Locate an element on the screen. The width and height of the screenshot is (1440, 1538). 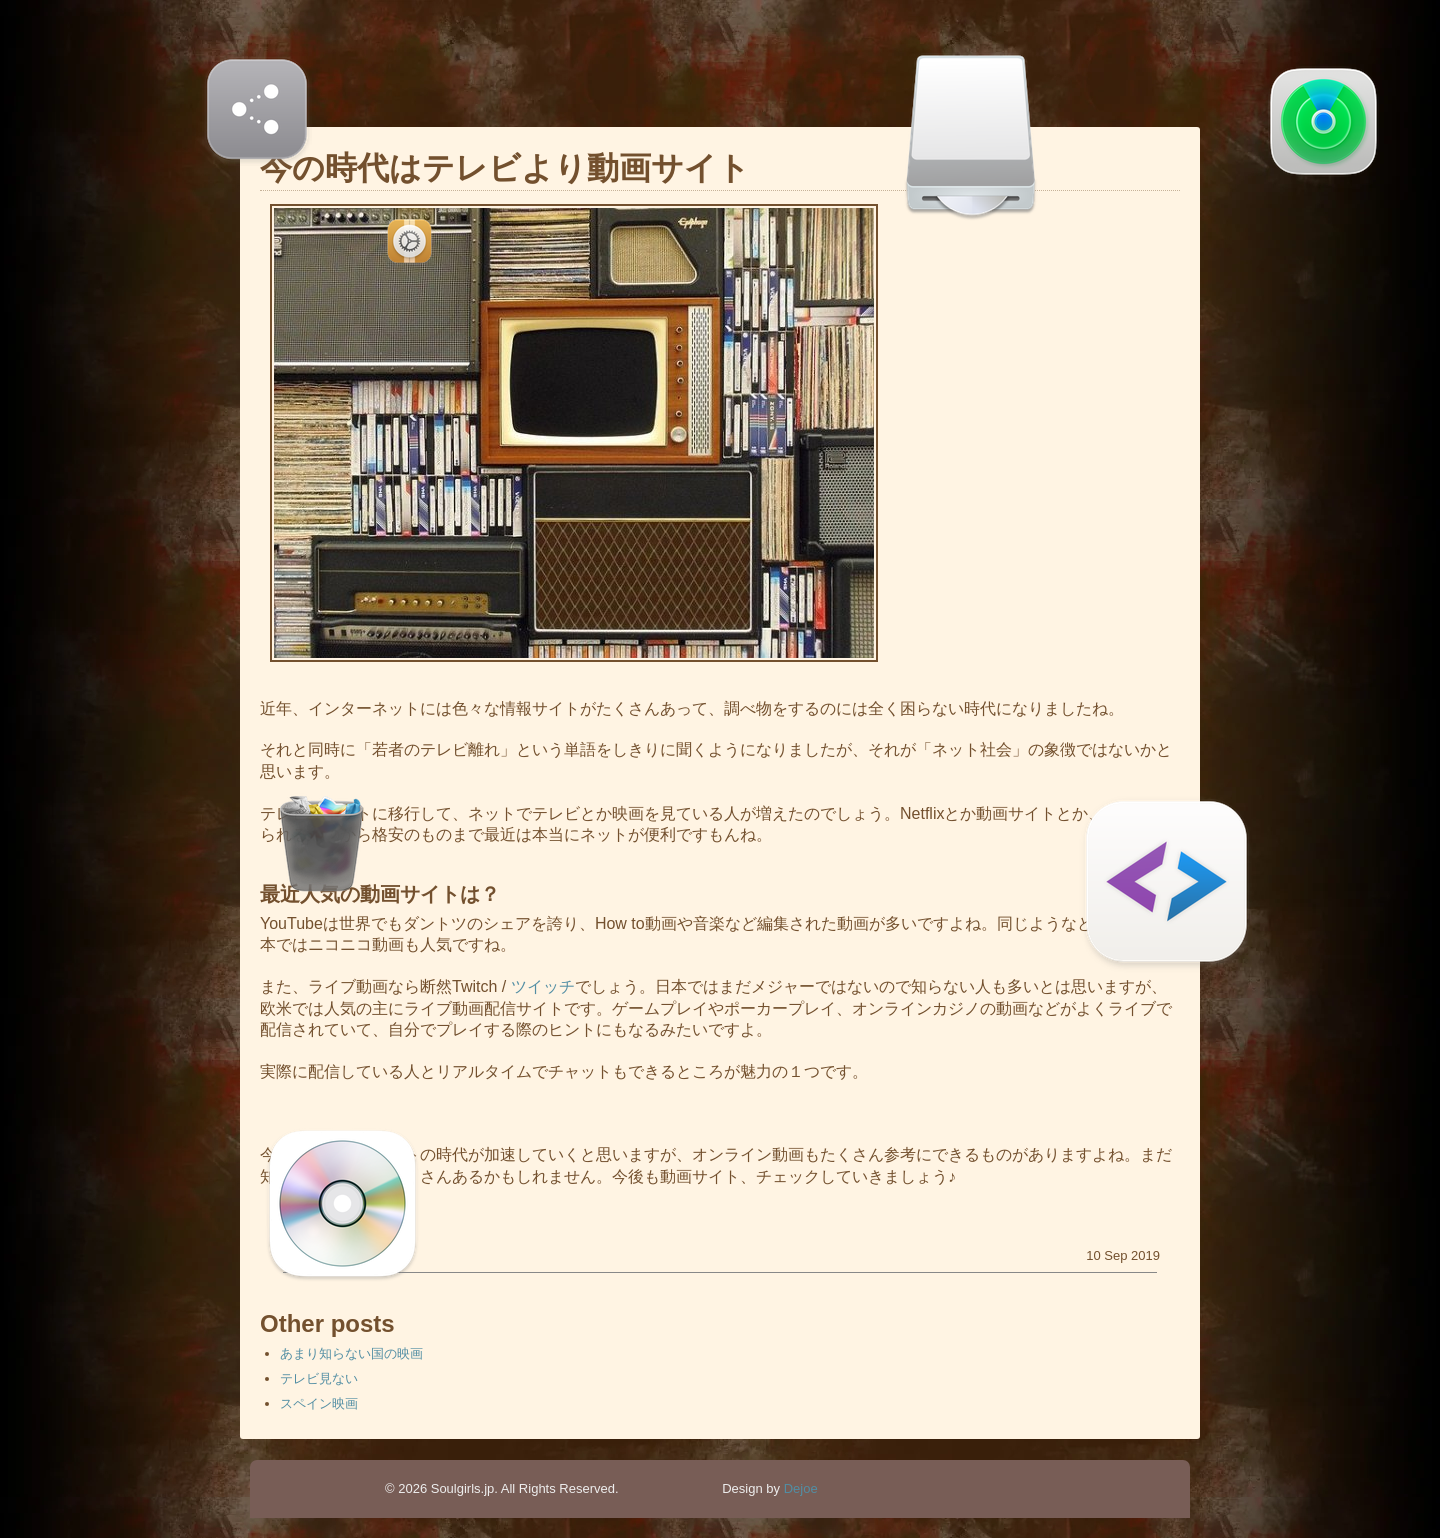
access optical disc drive is located at coordinates (966, 137).